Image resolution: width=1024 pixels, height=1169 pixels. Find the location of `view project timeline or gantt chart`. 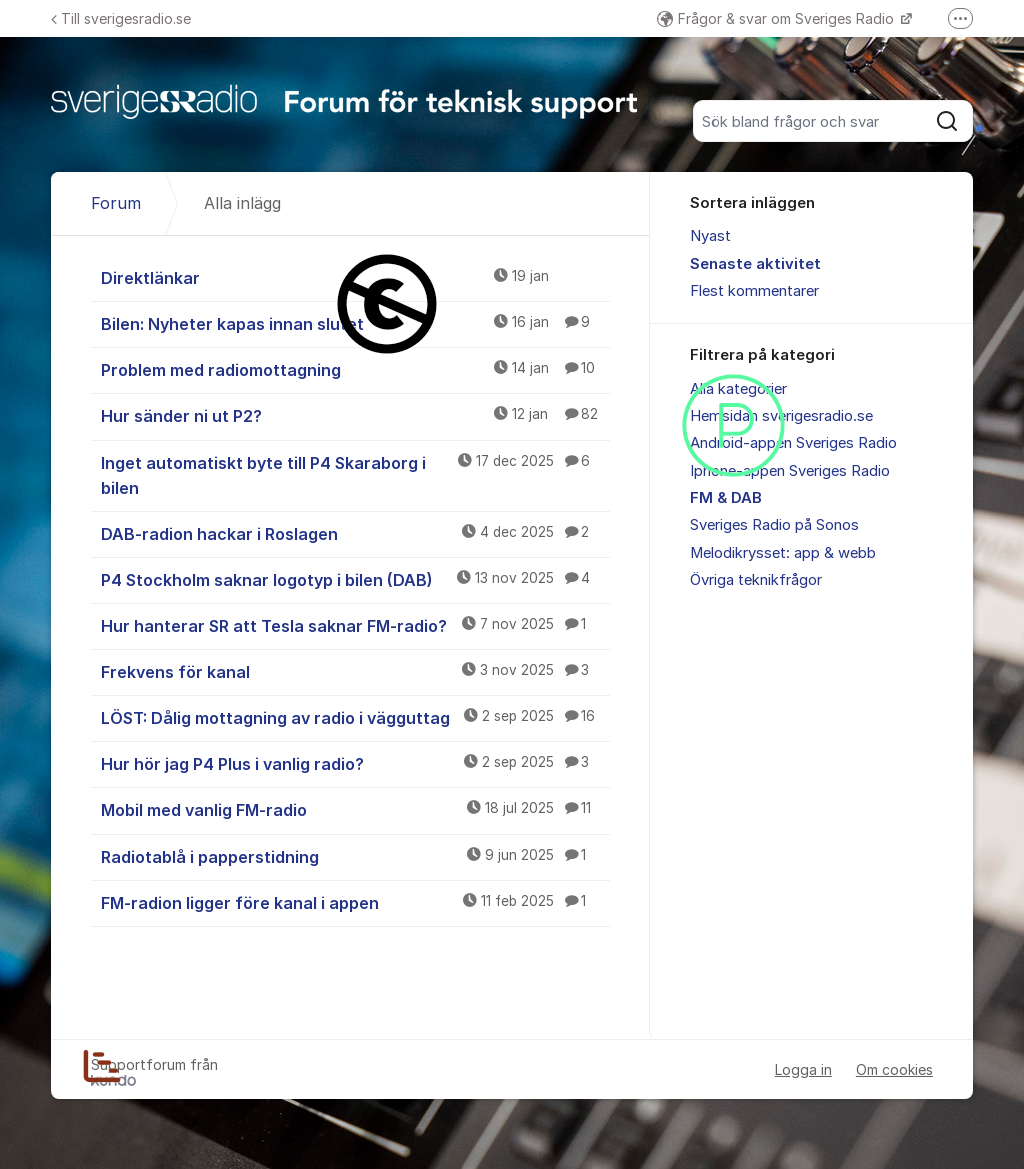

view project timeline or gantt chart is located at coordinates (102, 1066).